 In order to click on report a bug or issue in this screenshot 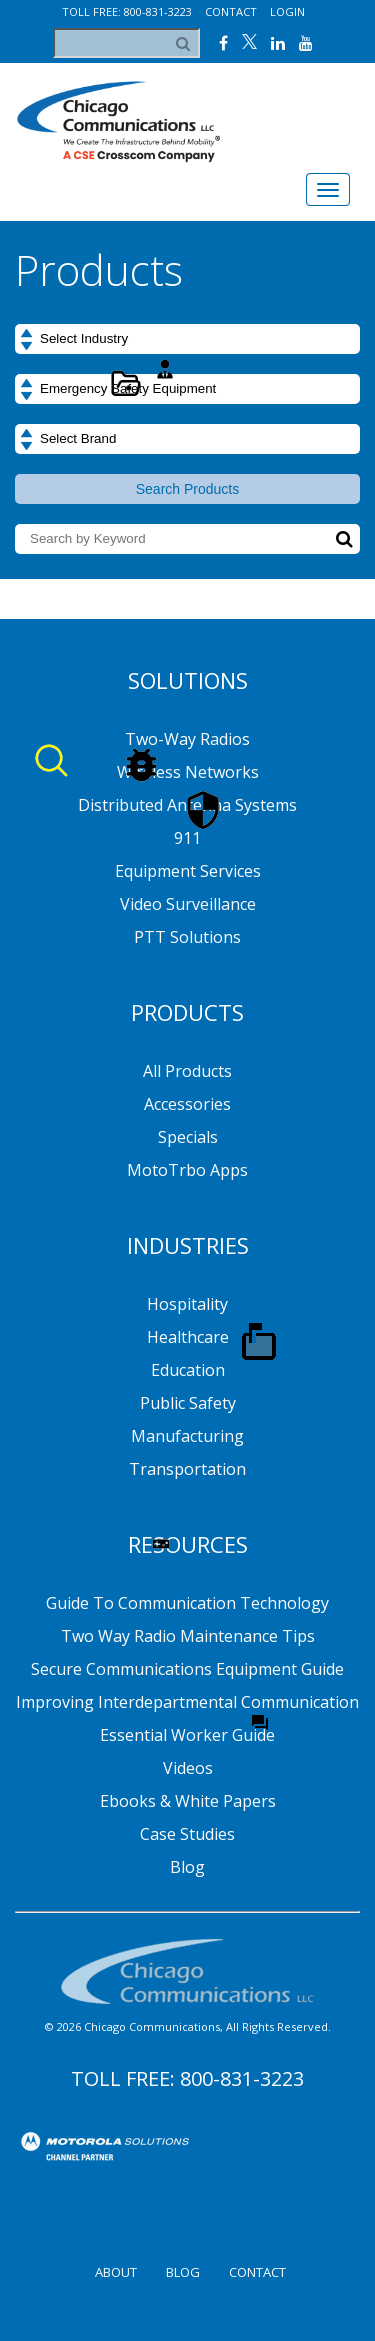, I will do `click(141, 764)`.